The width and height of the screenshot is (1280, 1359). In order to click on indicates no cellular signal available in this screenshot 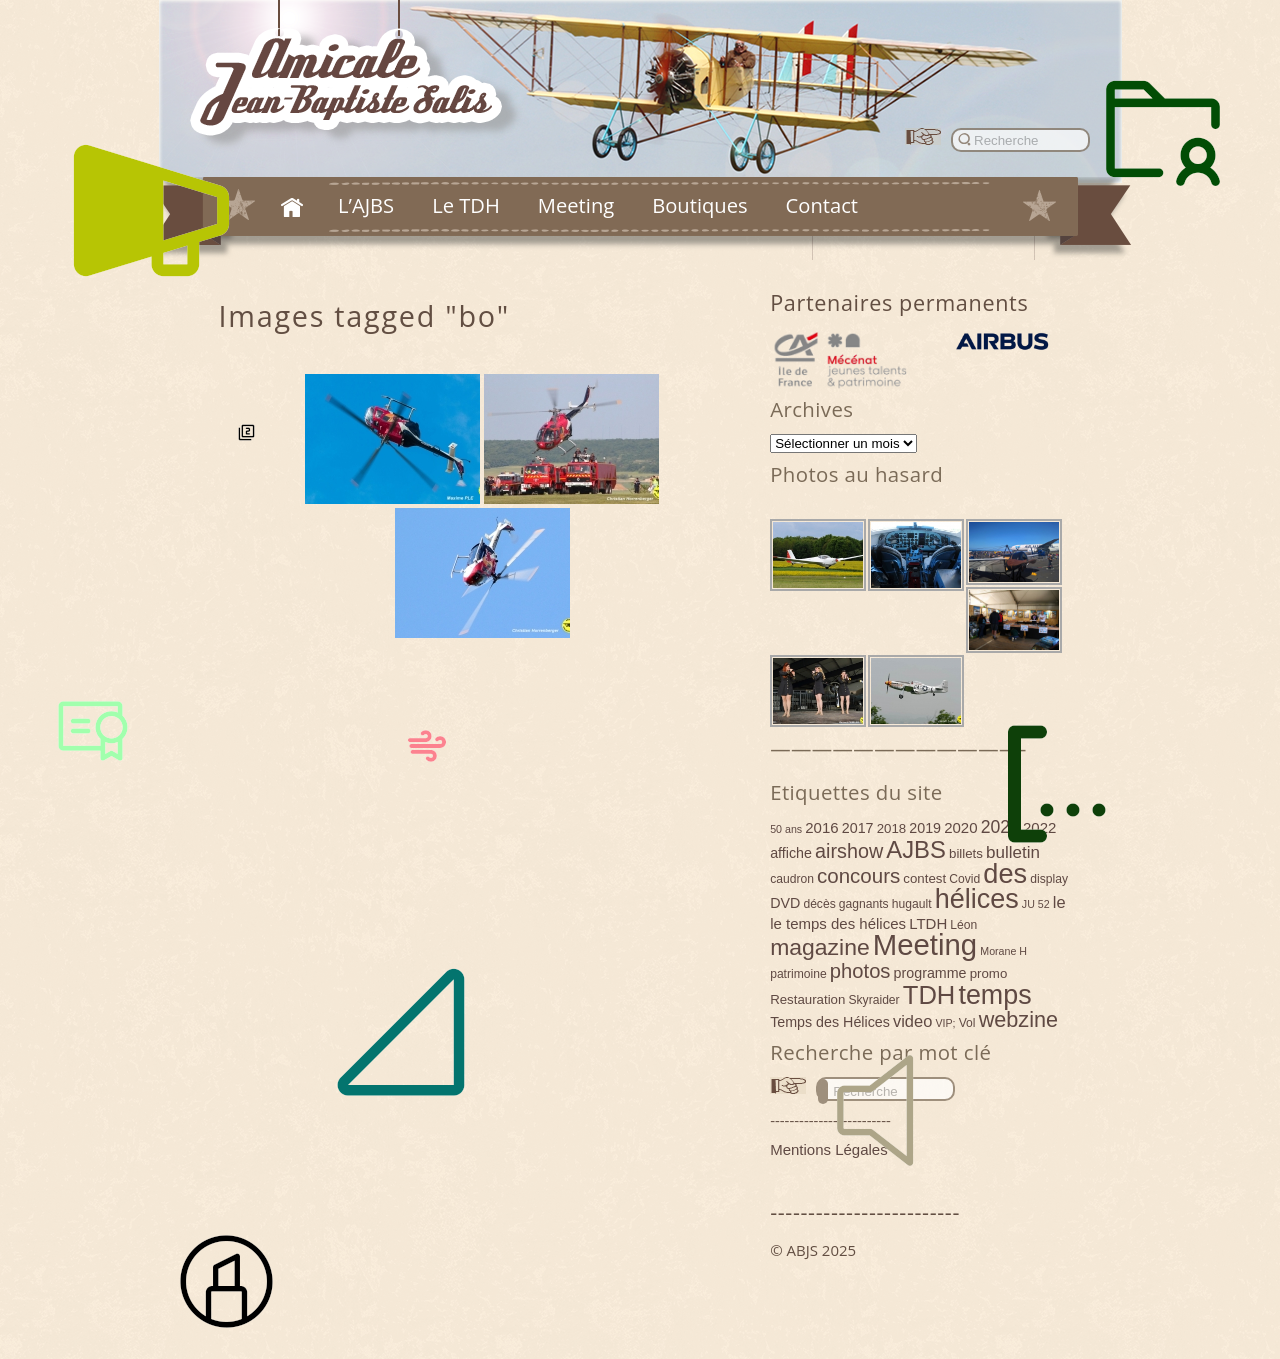, I will do `click(411, 1037)`.